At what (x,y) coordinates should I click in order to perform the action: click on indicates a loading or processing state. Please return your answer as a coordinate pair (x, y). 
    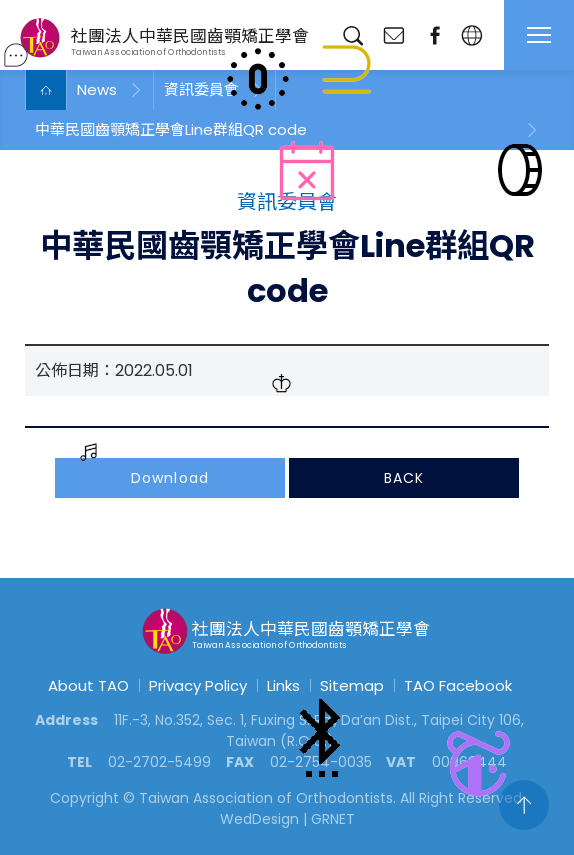
    Looking at the image, I should click on (258, 79).